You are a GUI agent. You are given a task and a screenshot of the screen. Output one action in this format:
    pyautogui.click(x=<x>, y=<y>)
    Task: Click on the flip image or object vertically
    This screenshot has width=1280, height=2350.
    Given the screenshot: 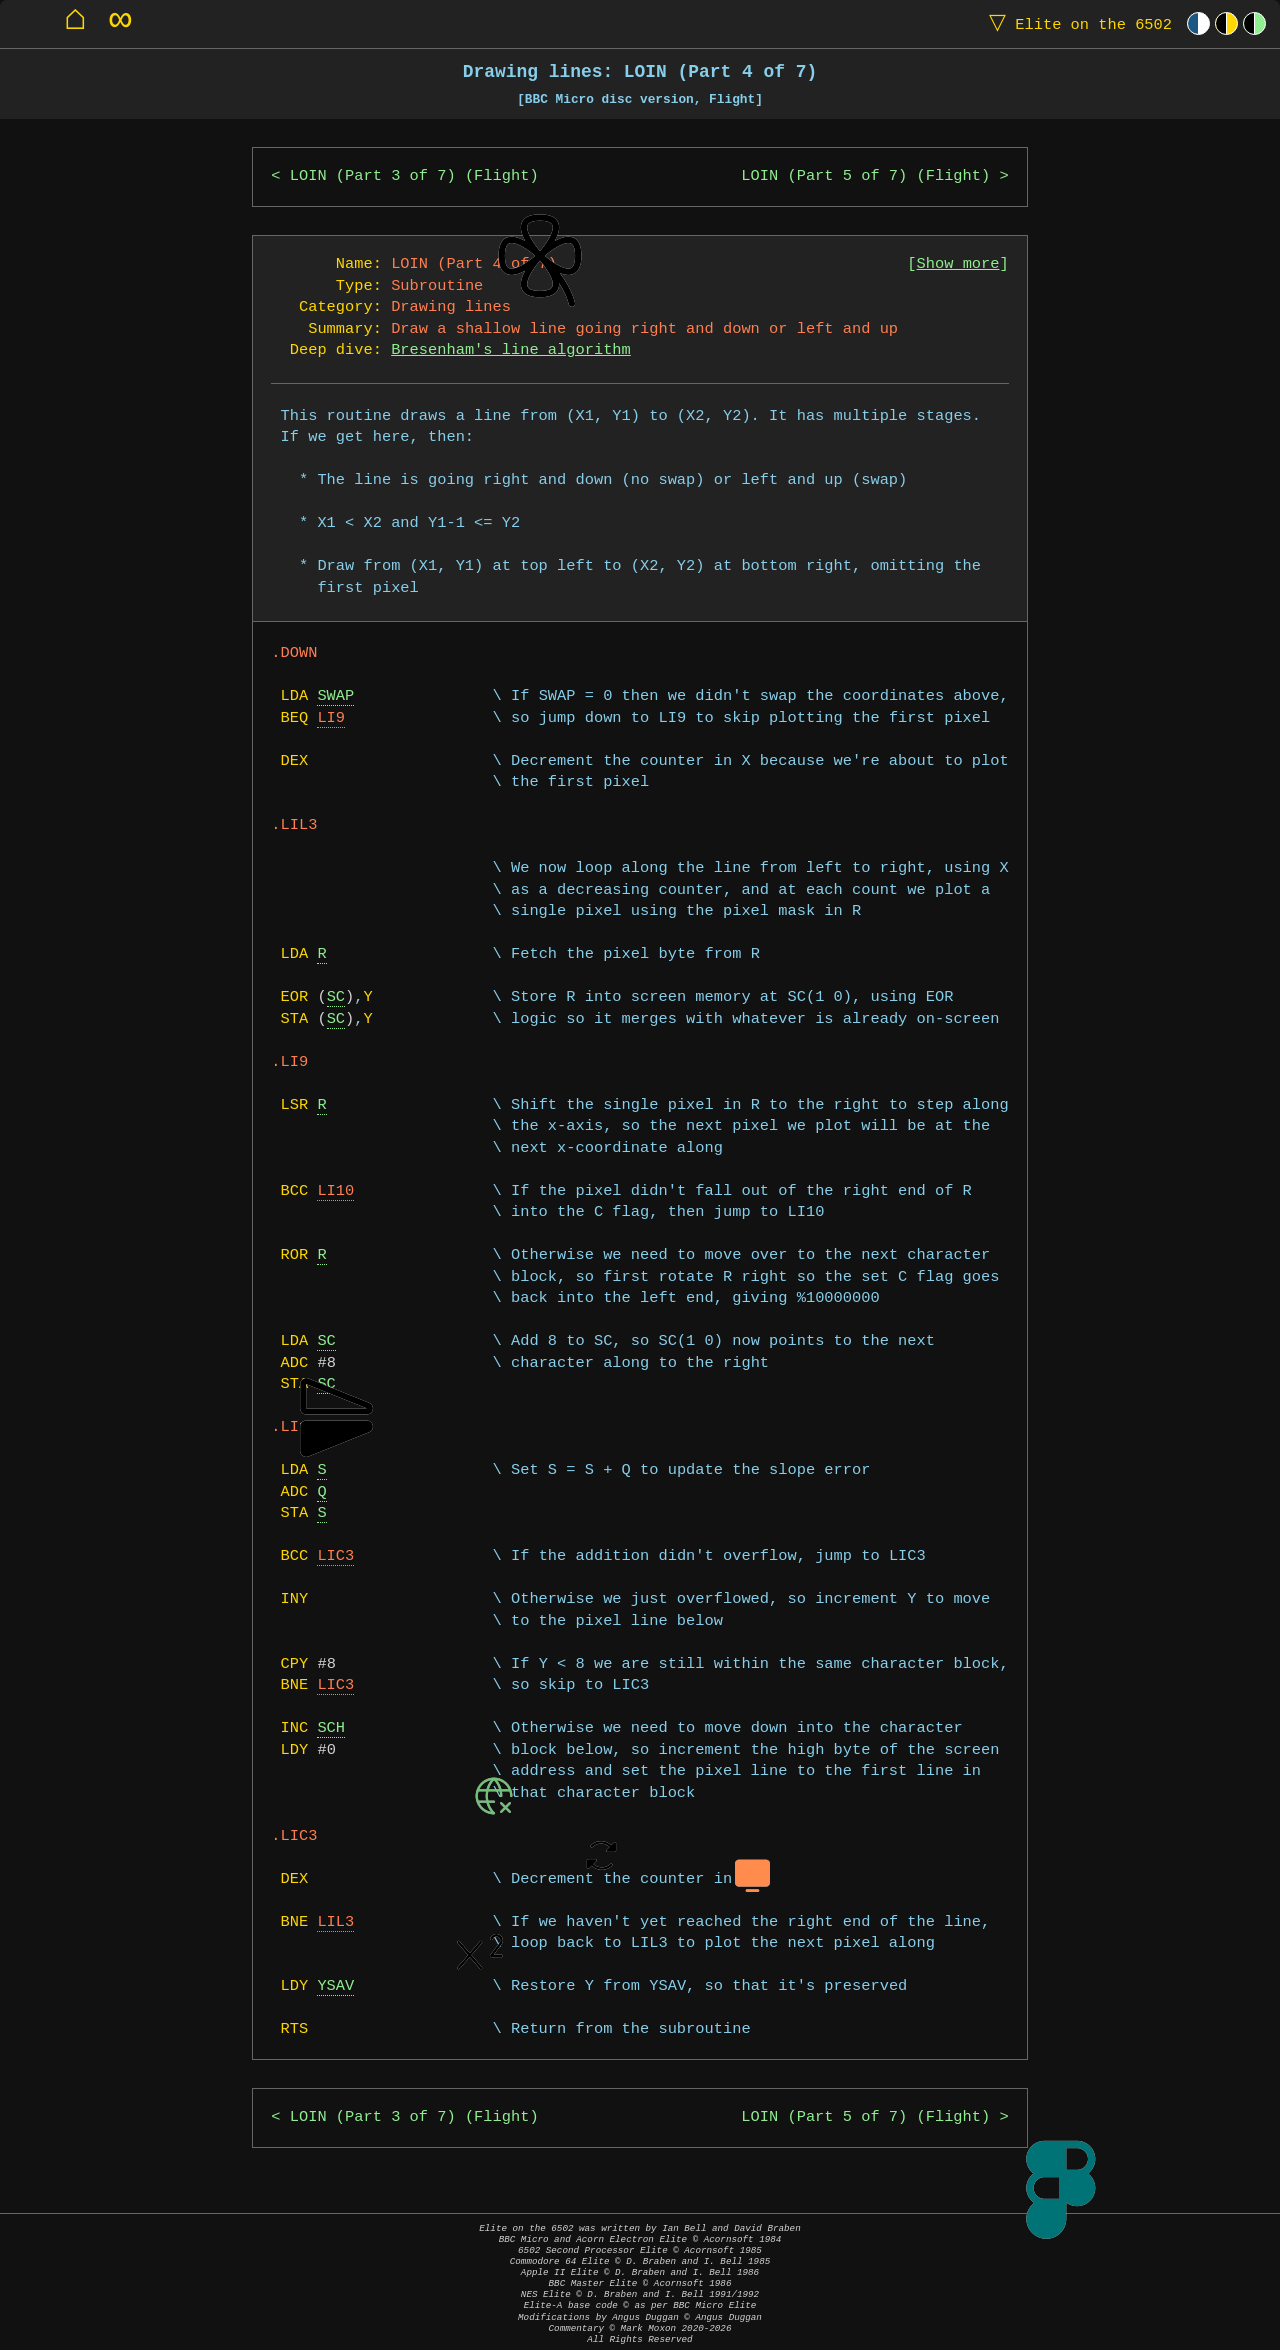 What is the action you would take?
    pyautogui.click(x=333, y=1417)
    